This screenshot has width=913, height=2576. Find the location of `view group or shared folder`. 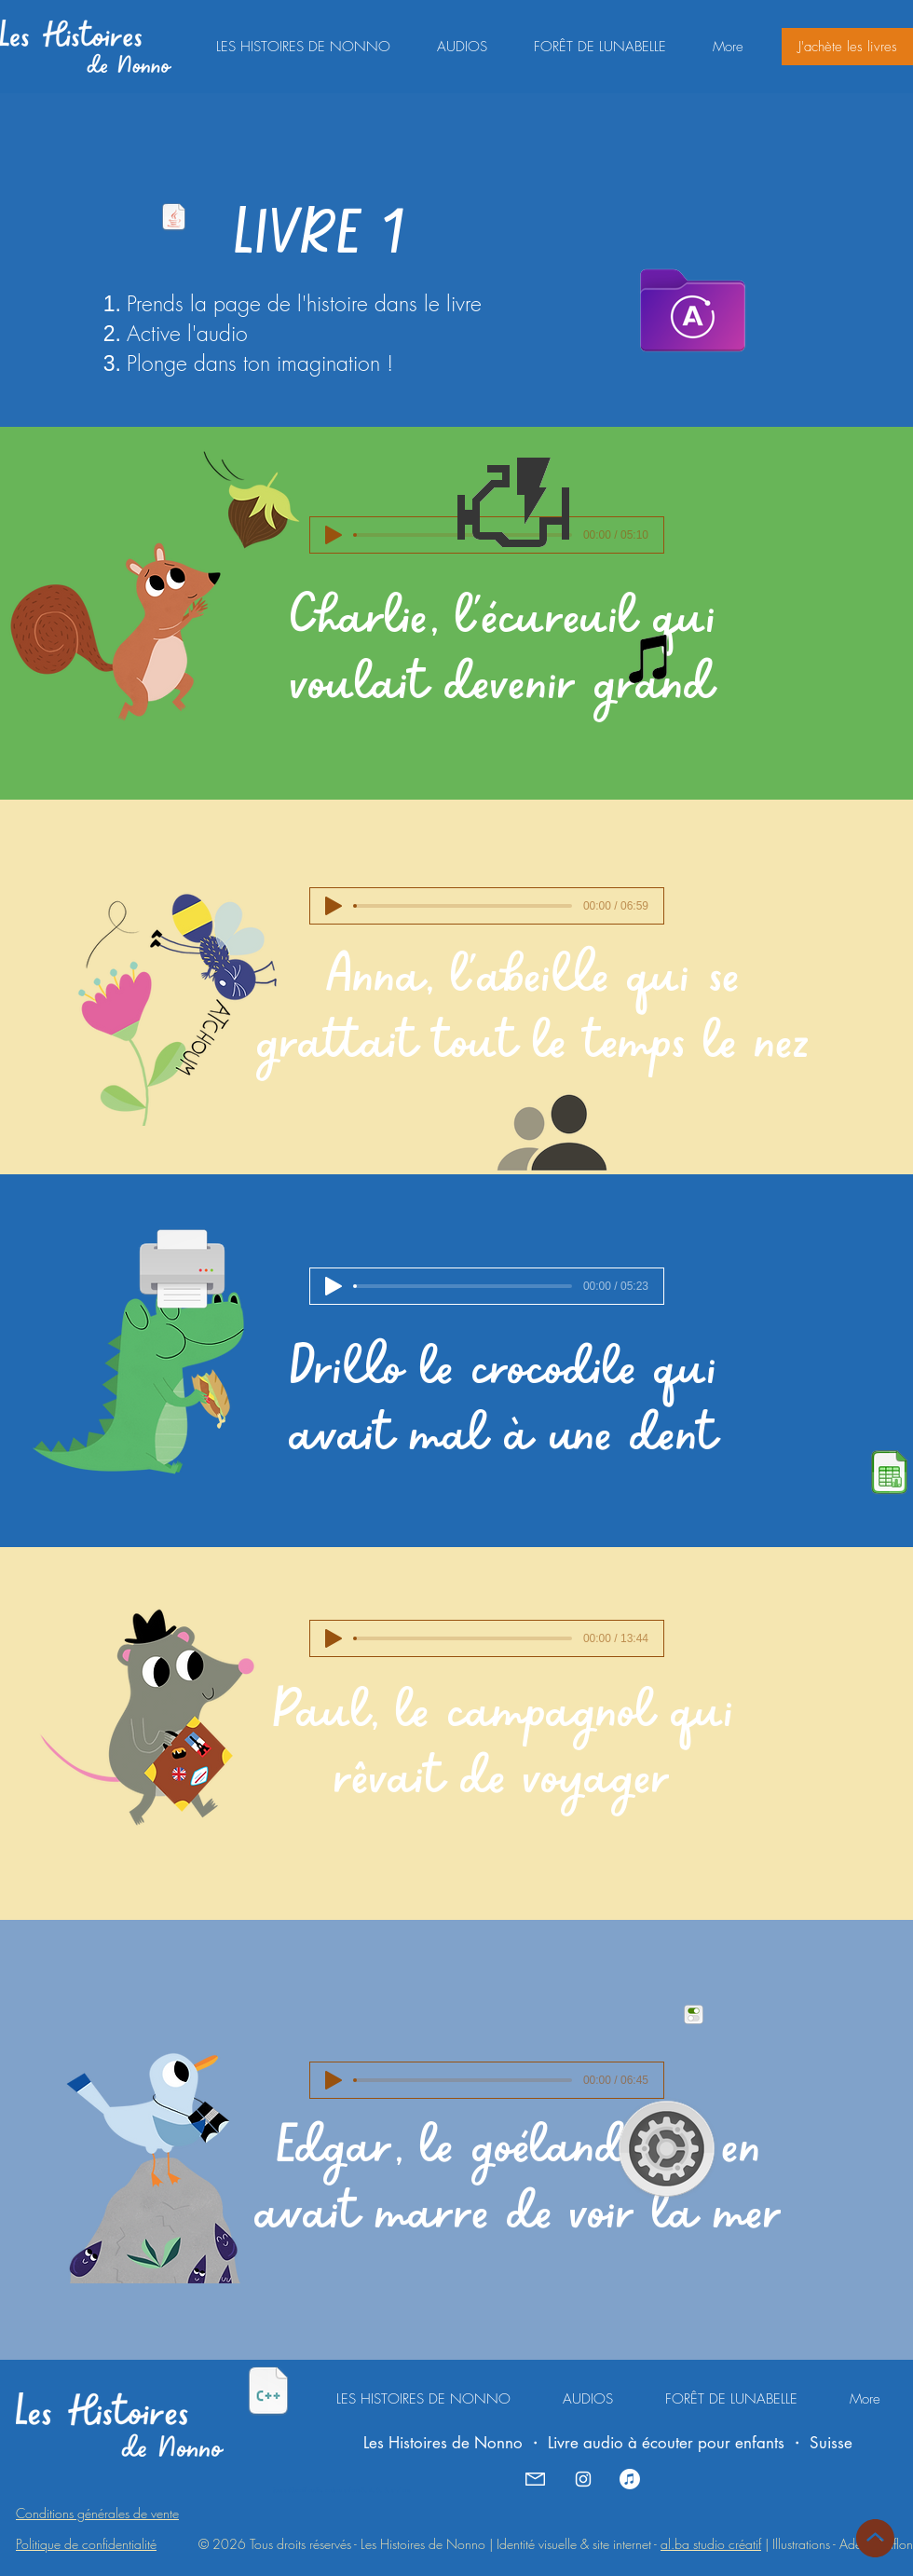

view group or shared folder is located at coordinates (552, 1121).